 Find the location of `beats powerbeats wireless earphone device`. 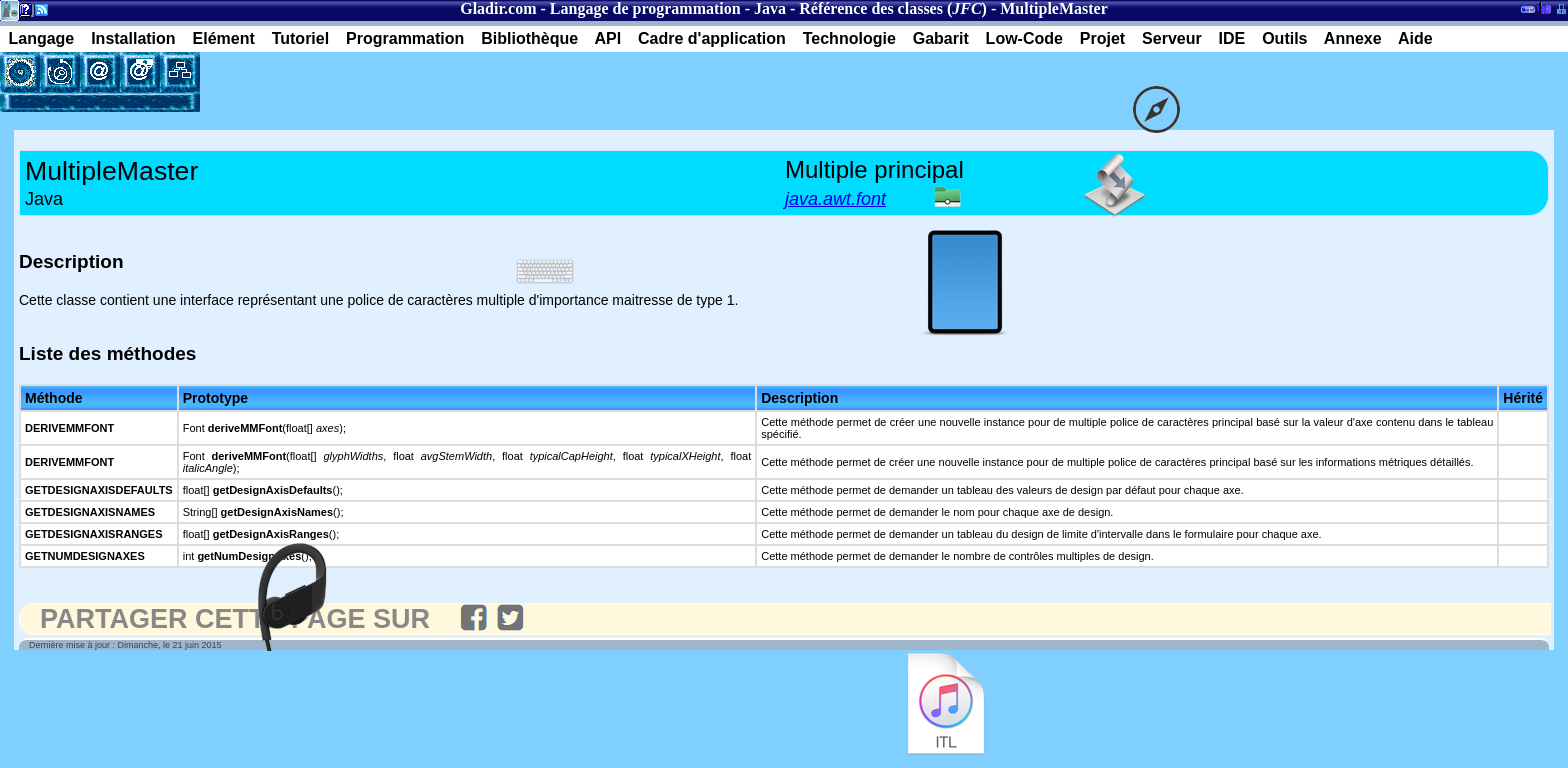

beats powerbeats wireless earphone device is located at coordinates (293, 594).